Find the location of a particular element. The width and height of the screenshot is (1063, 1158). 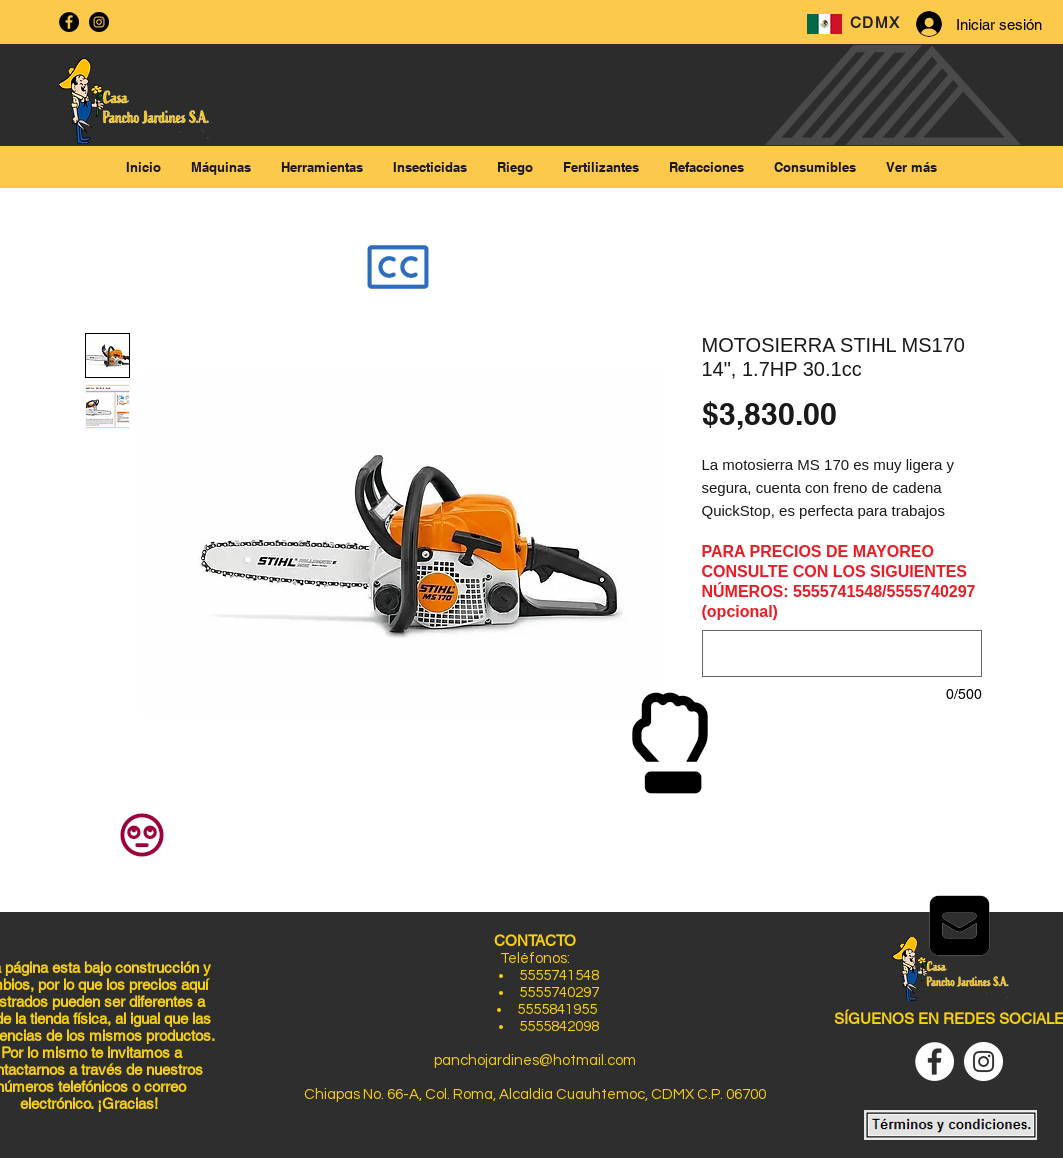

express annoyance or exasperation in a message is located at coordinates (142, 835).